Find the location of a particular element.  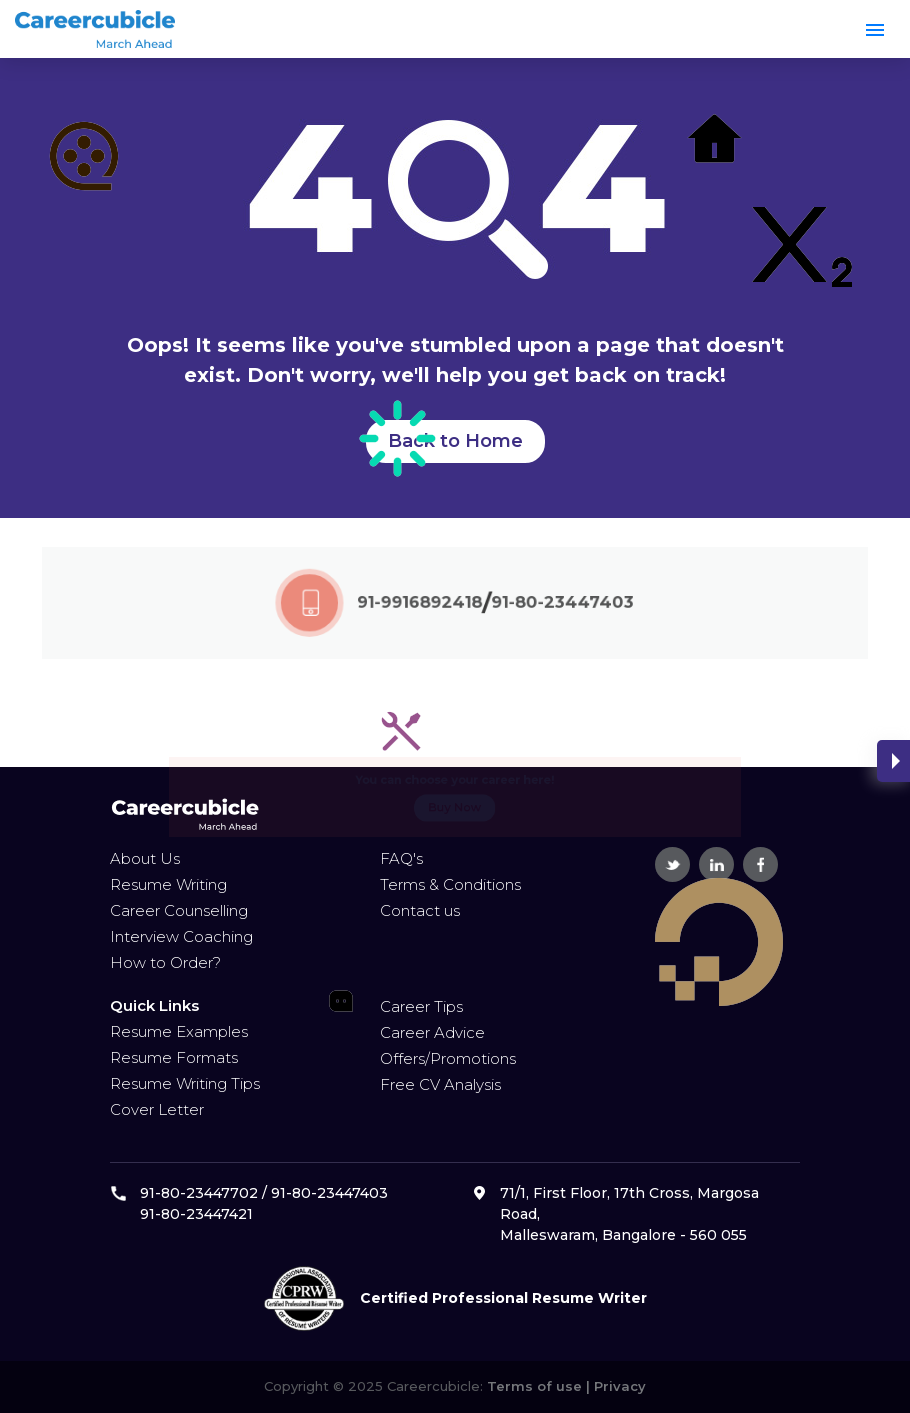

DigitalOcean logo is located at coordinates (719, 942).